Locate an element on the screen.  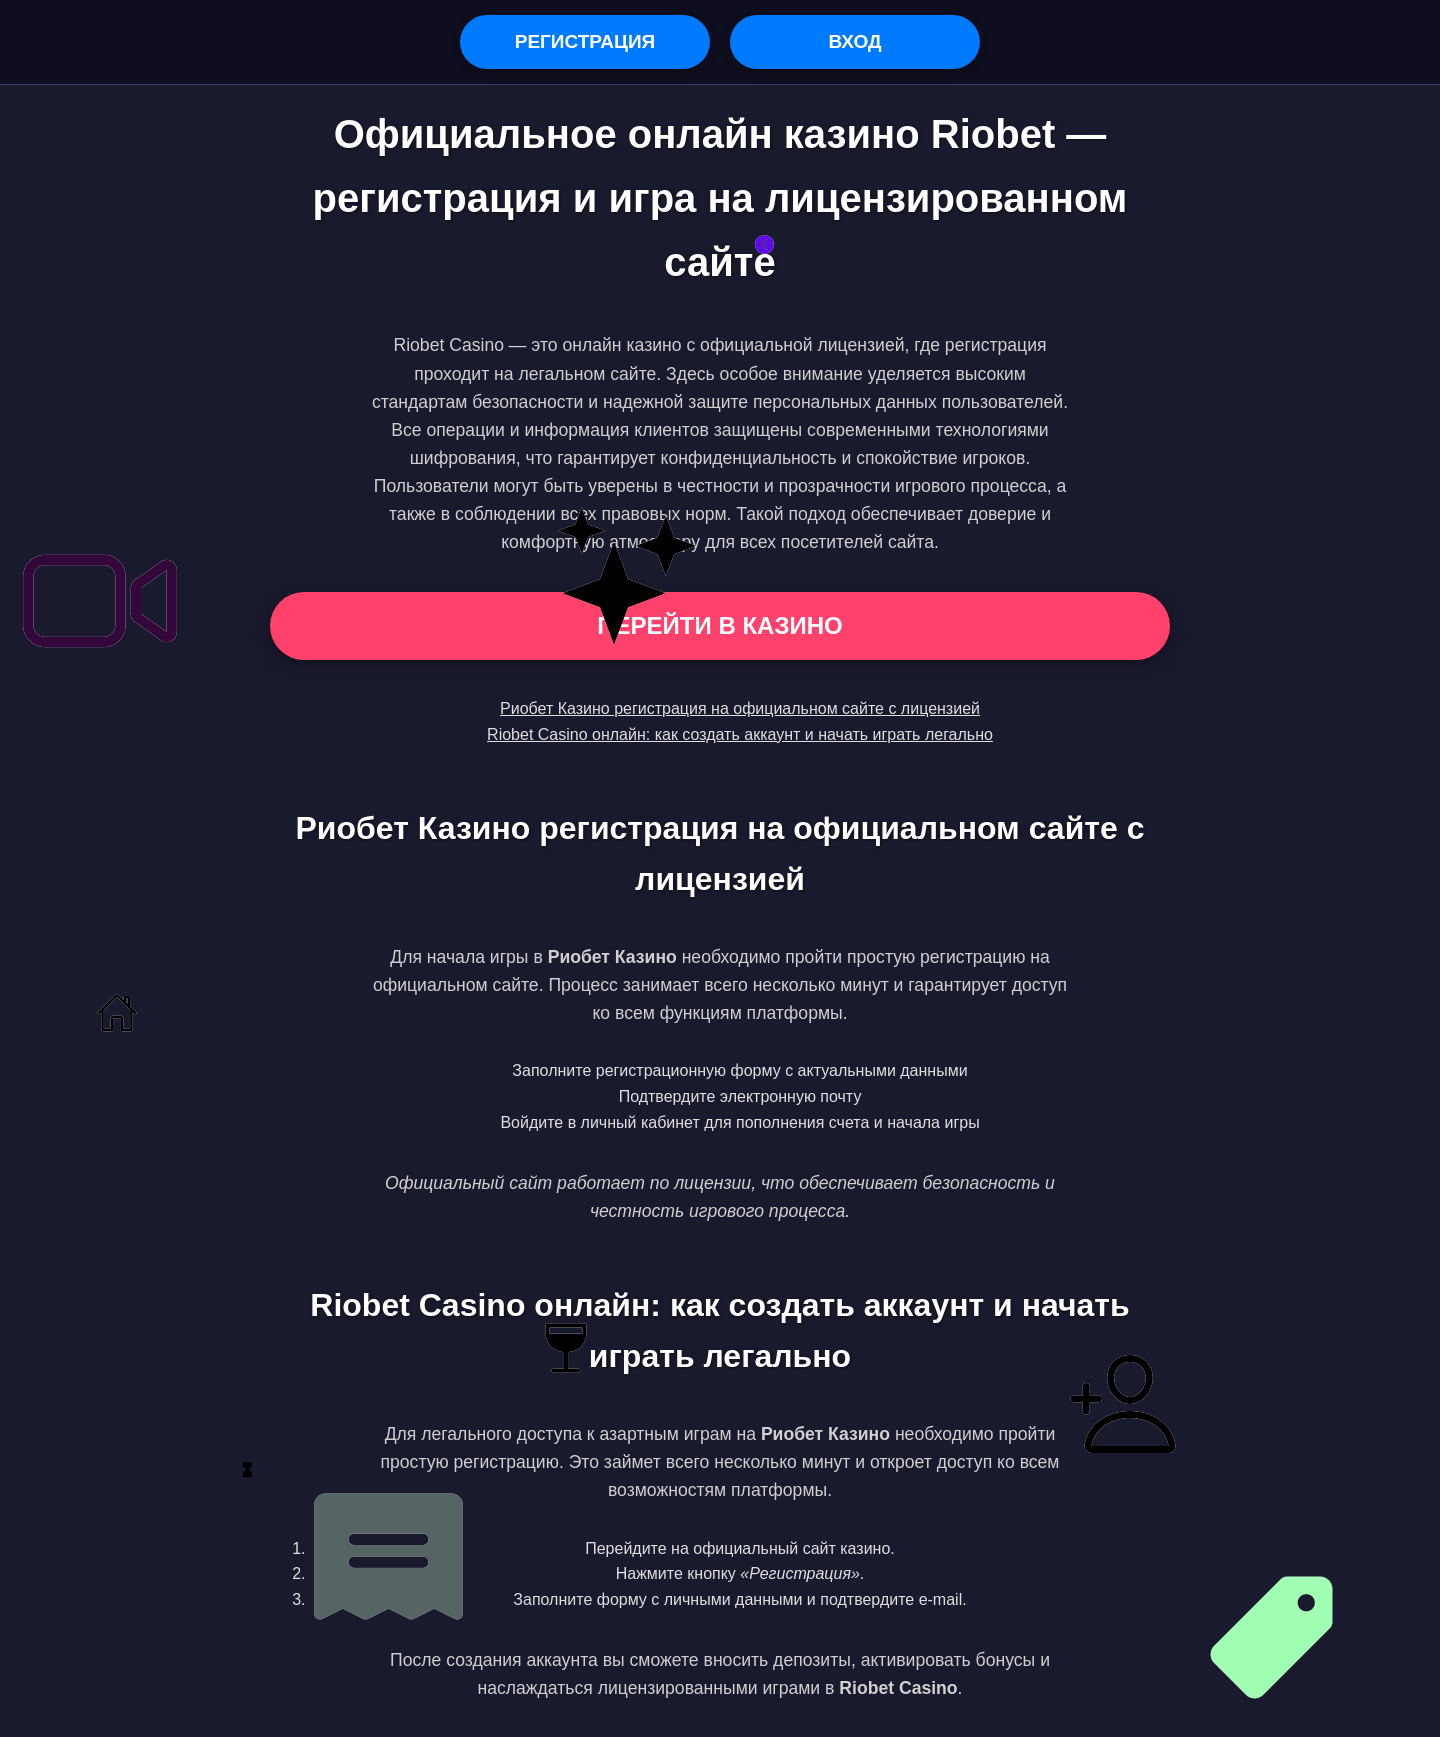
indicates a process is in progress or loading is located at coordinates (247, 1469).